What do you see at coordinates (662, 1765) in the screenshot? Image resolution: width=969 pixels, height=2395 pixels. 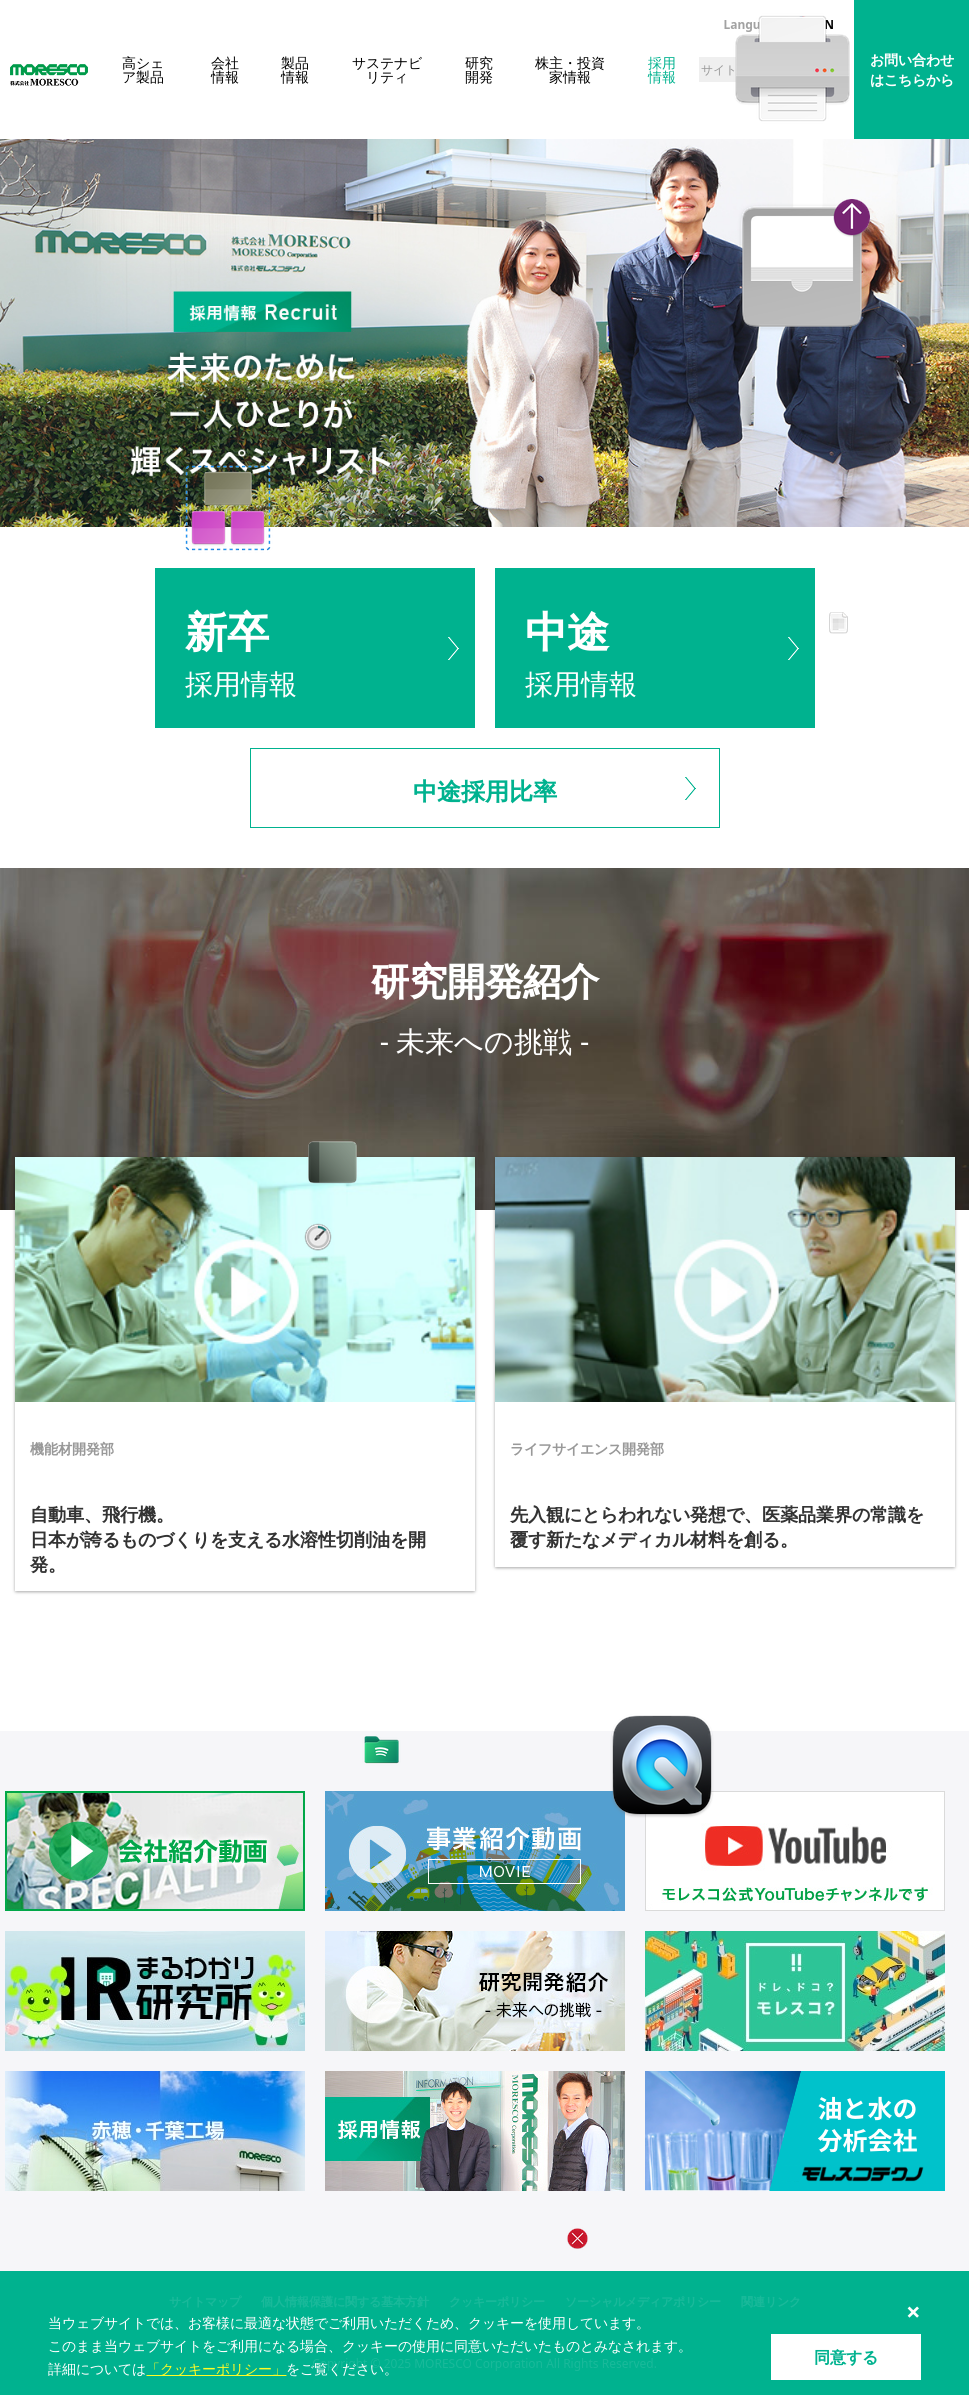 I see `open QuickTime Player to watch videos` at bounding box center [662, 1765].